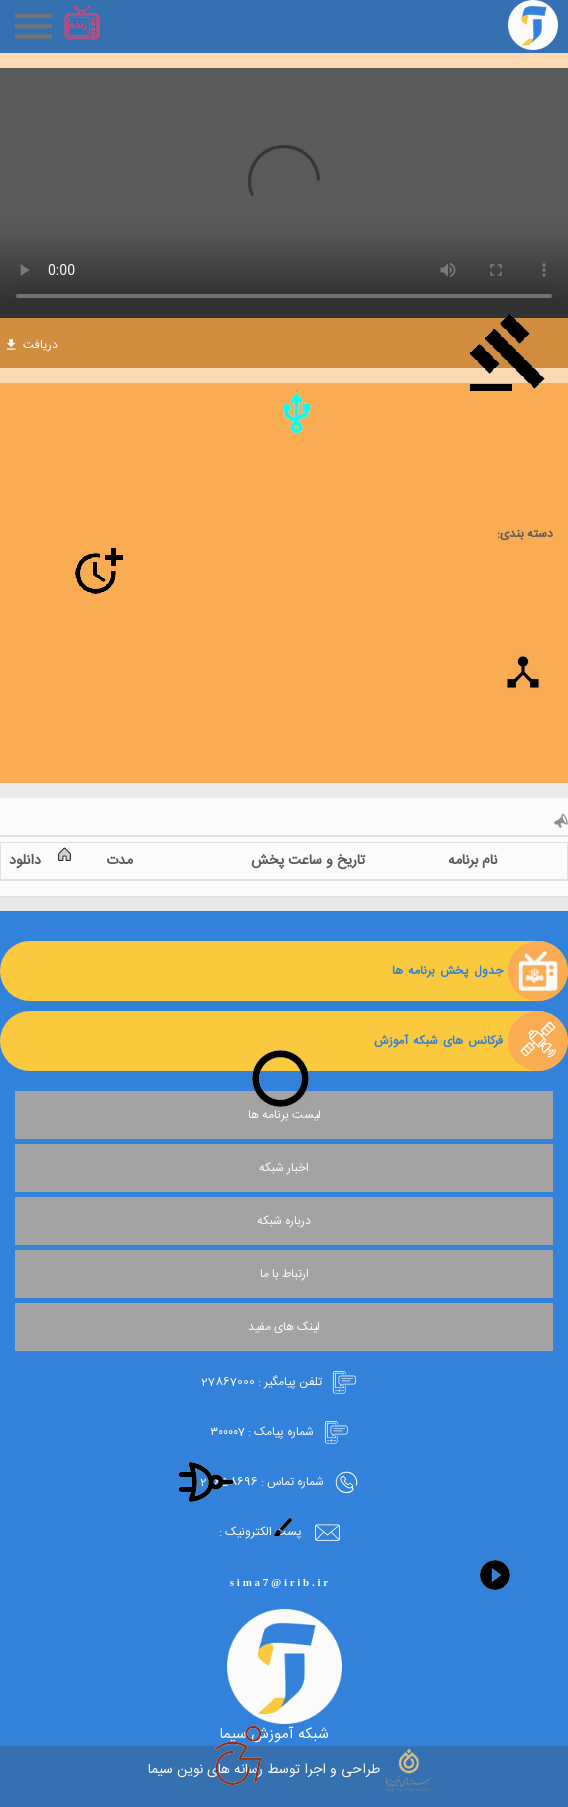 The width and height of the screenshot is (568, 1807). I want to click on access legal or terms of service information, so click(508, 352).